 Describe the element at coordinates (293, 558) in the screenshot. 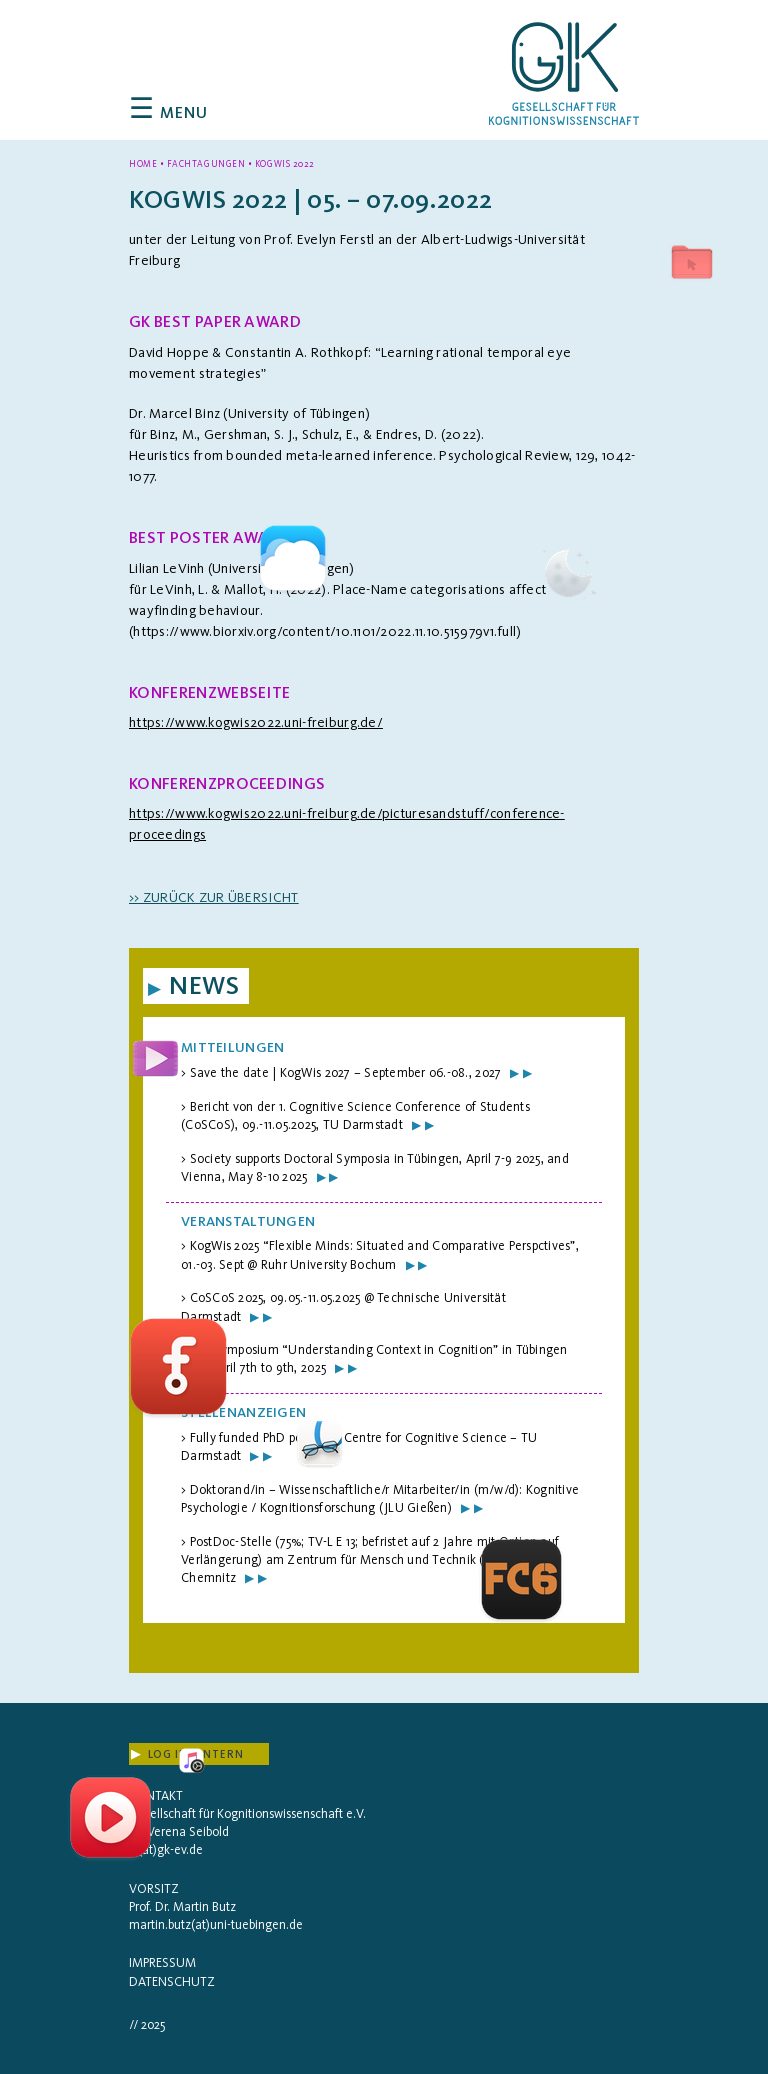

I see `access iCloud account settings` at that location.